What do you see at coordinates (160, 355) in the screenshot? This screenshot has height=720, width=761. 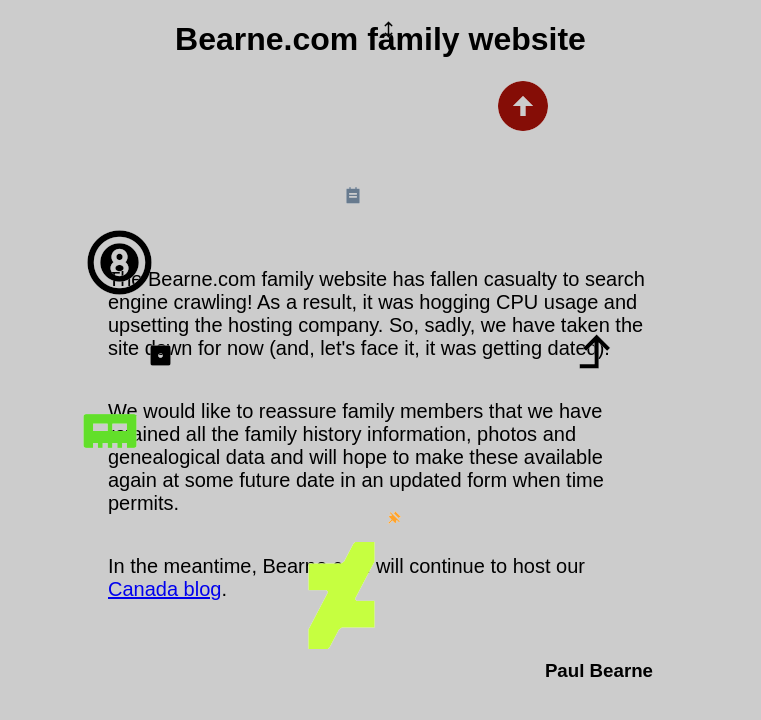 I see `roll the dice or generate a random result` at bounding box center [160, 355].